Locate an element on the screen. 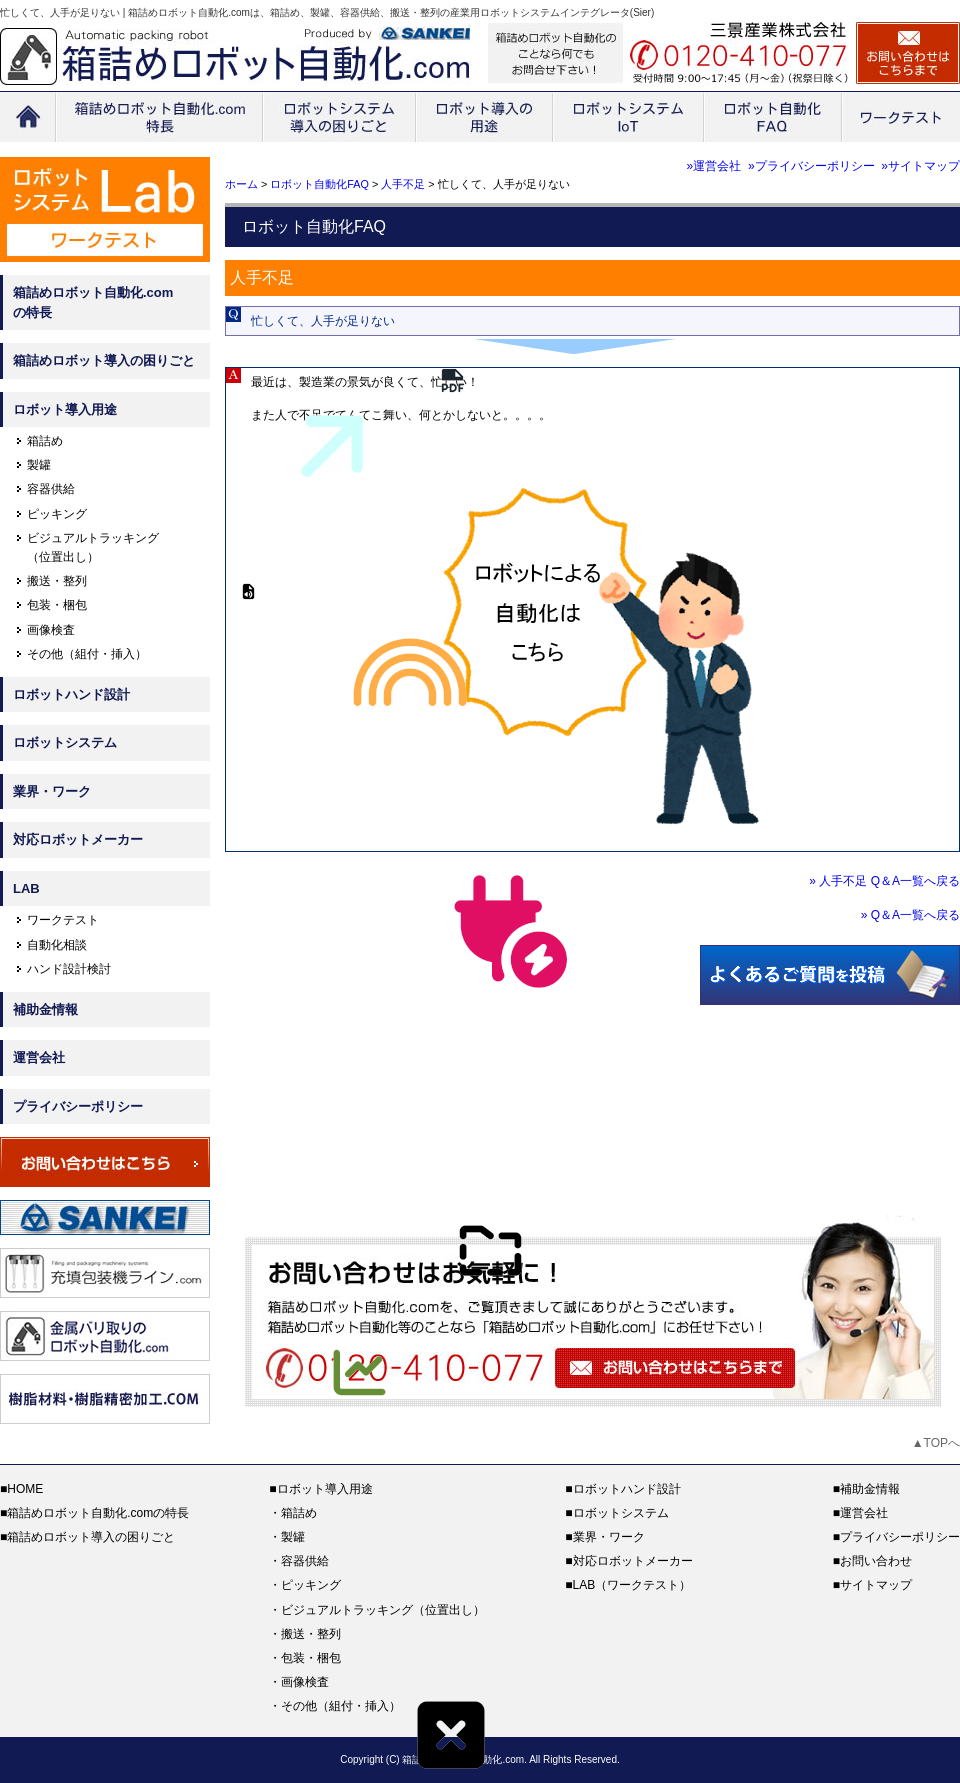 Image resolution: width=960 pixels, height=1783 pixels. open link in a new tab or window is located at coordinates (332, 446).